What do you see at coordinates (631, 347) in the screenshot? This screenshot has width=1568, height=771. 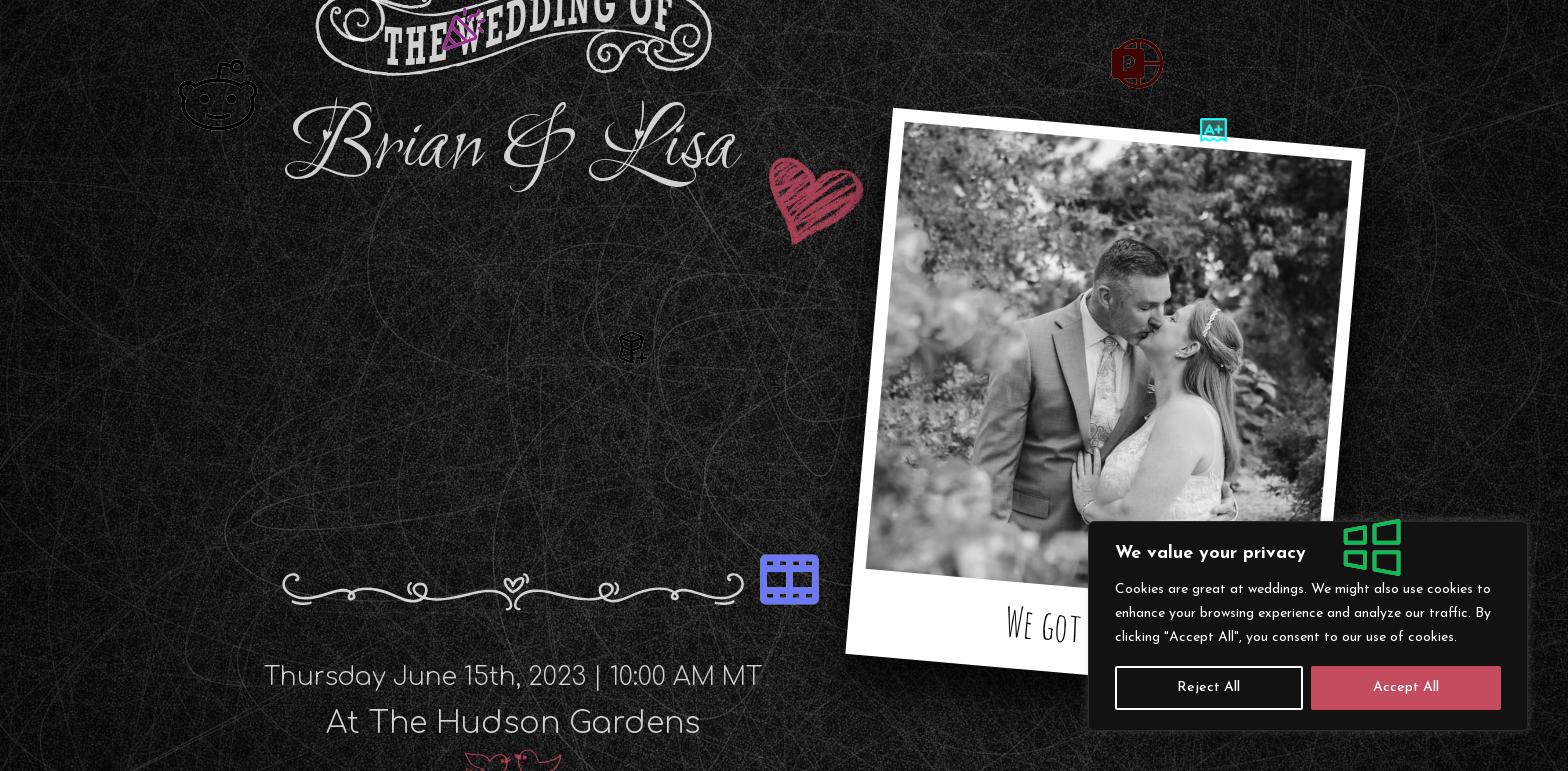 I see `add a new 3D object or model` at bounding box center [631, 347].